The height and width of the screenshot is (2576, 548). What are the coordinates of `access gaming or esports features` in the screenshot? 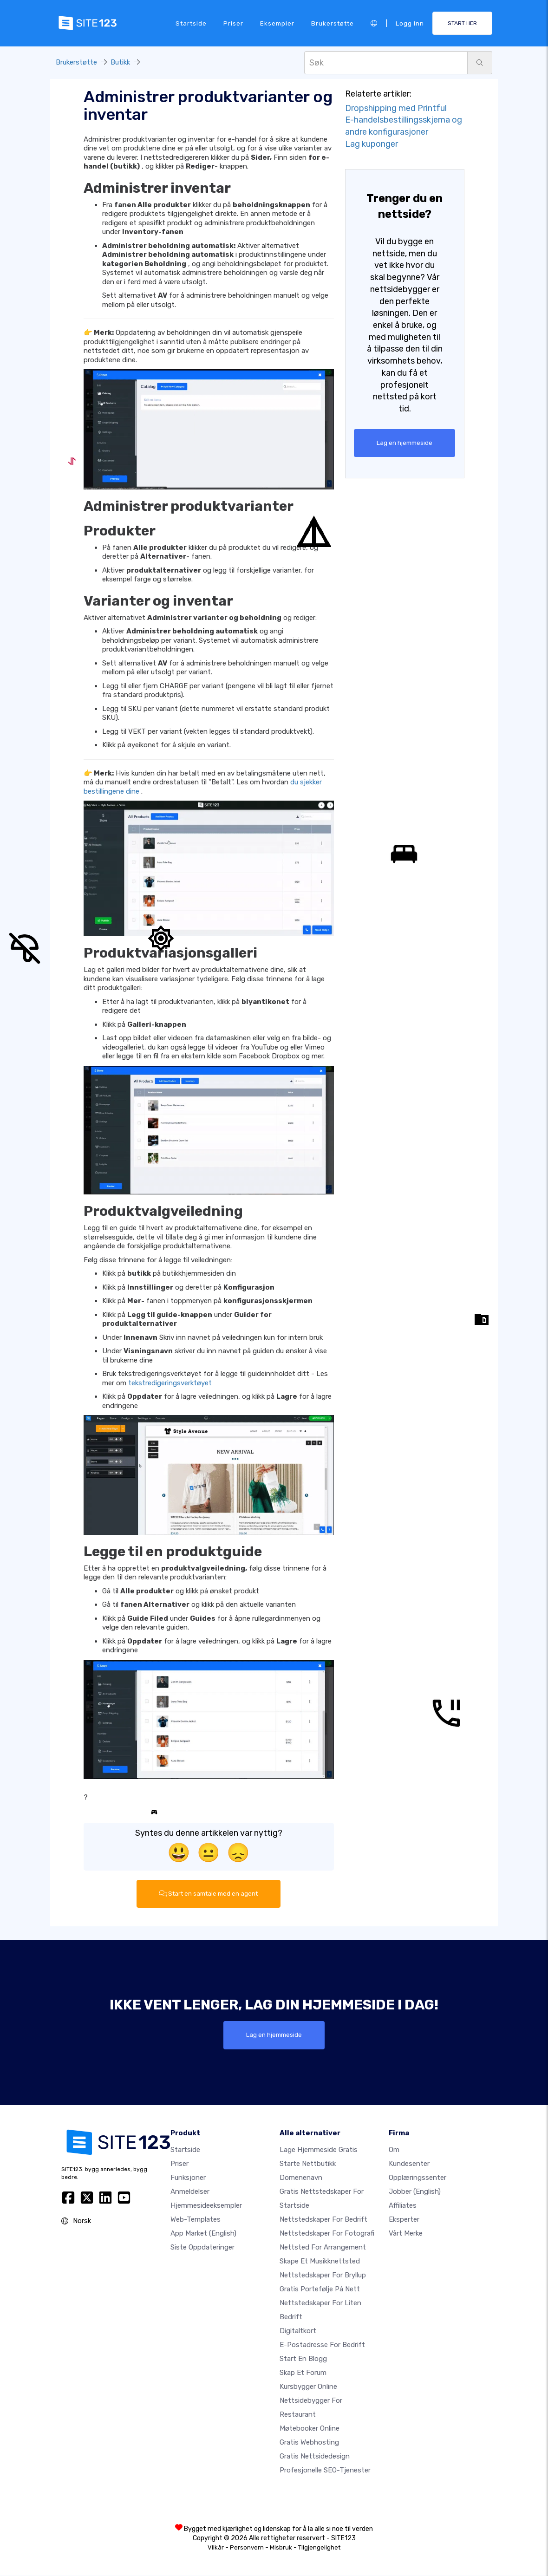 It's located at (154, 1812).